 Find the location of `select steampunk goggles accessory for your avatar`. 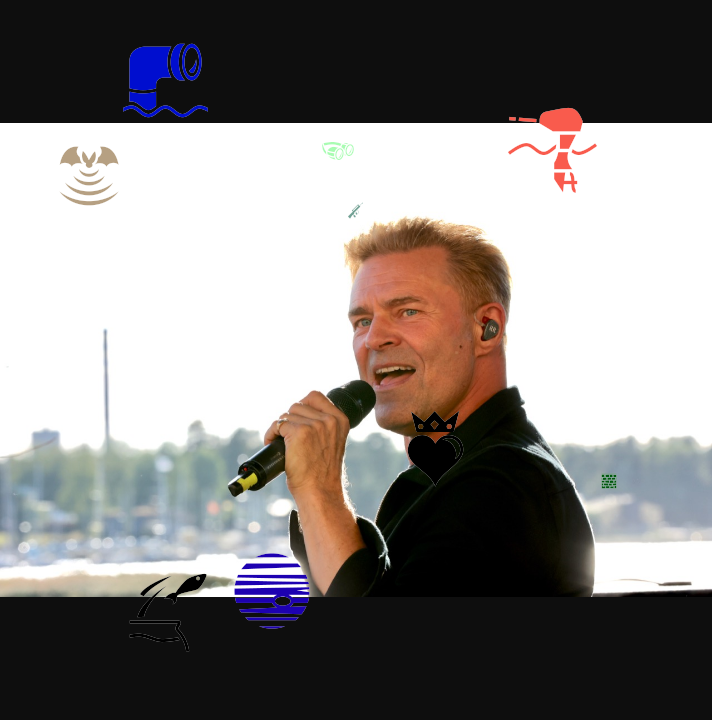

select steampunk goggles accessory for your avatar is located at coordinates (338, 151).